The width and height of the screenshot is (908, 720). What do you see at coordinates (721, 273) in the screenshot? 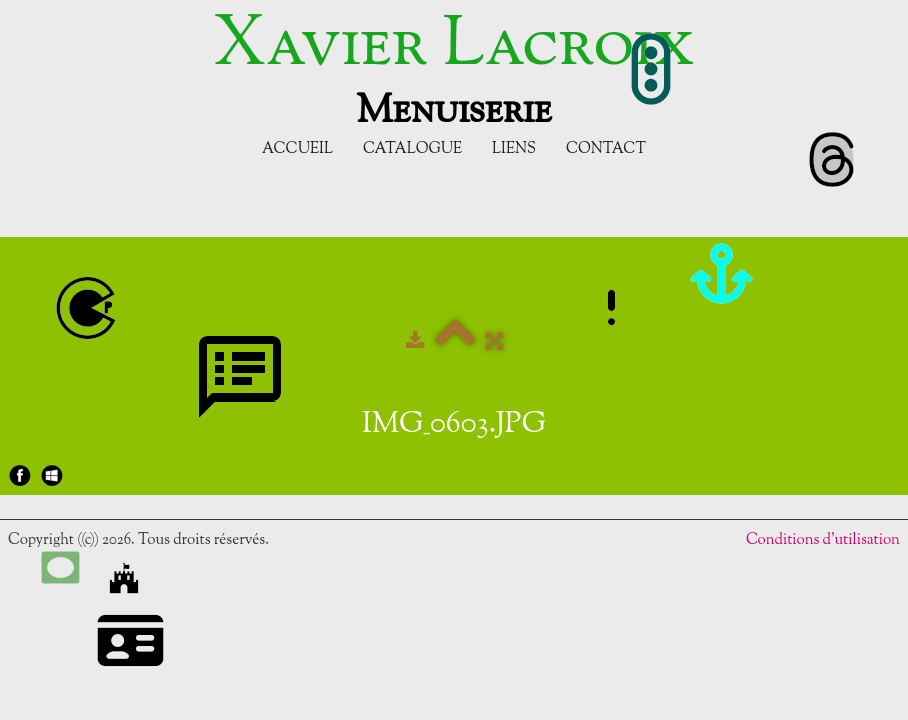
I see `create an anchor link or bookmark point` at bounding box center [721, 273].